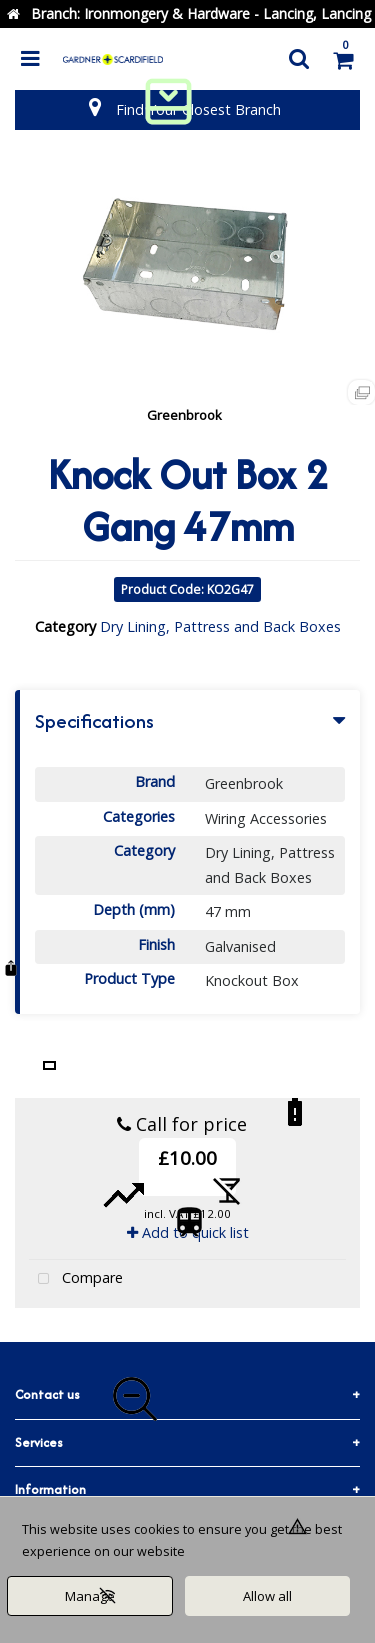  What do you see at coordinates (49, 1065) in the screenshot?
I see `crop image to 16:9 aspect ratio` at bounding box center [49, 1065].